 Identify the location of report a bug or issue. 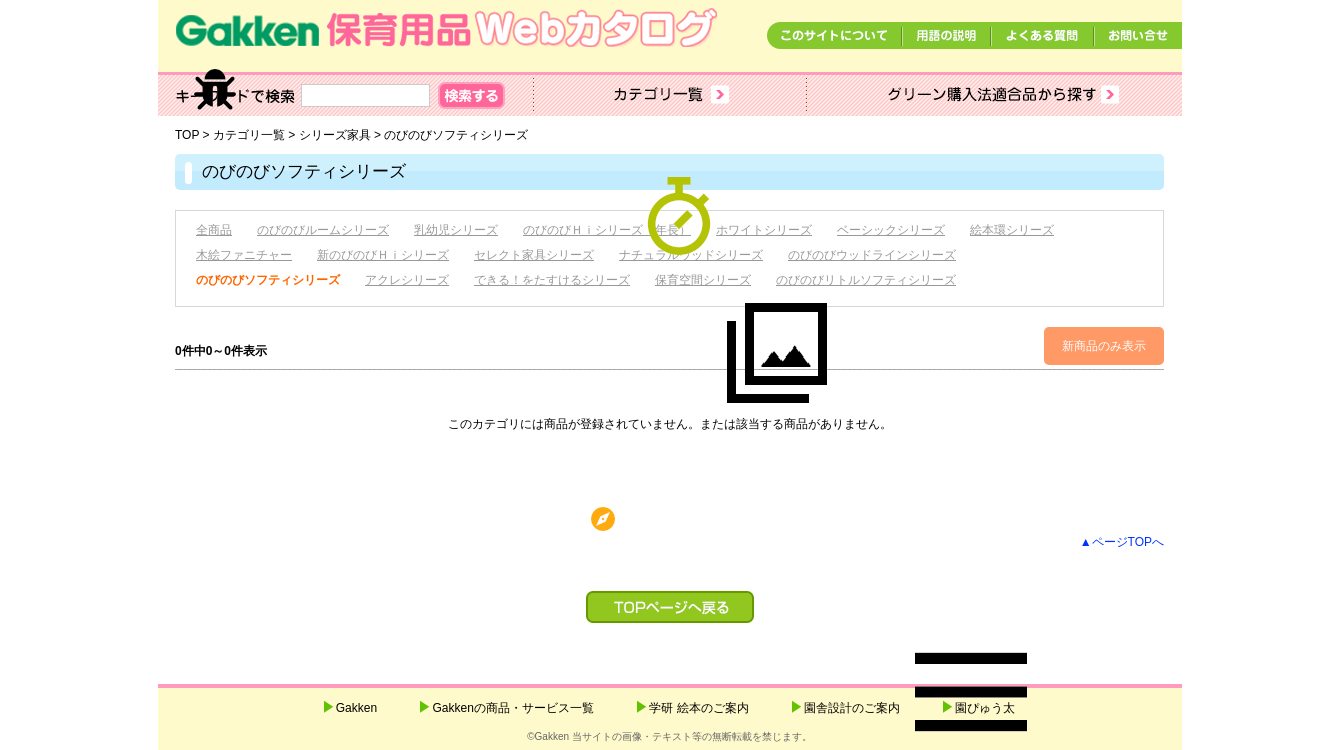
(215, 90).